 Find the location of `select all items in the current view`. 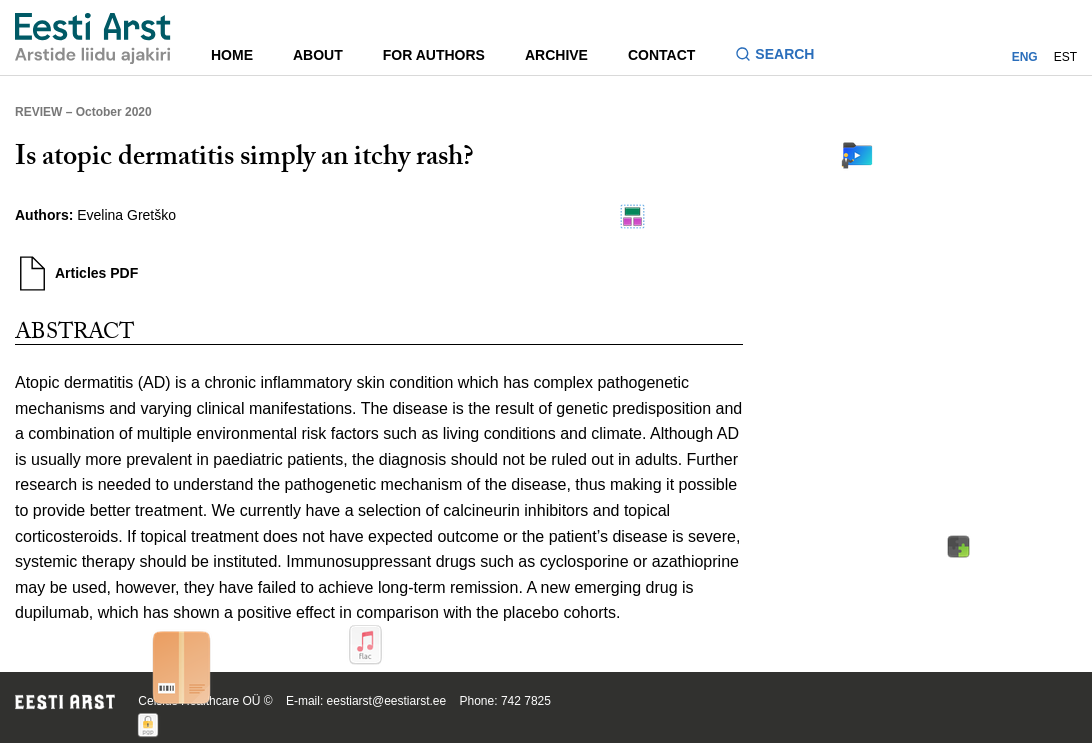

select all items in the current view is located at coordinates (632, 216).